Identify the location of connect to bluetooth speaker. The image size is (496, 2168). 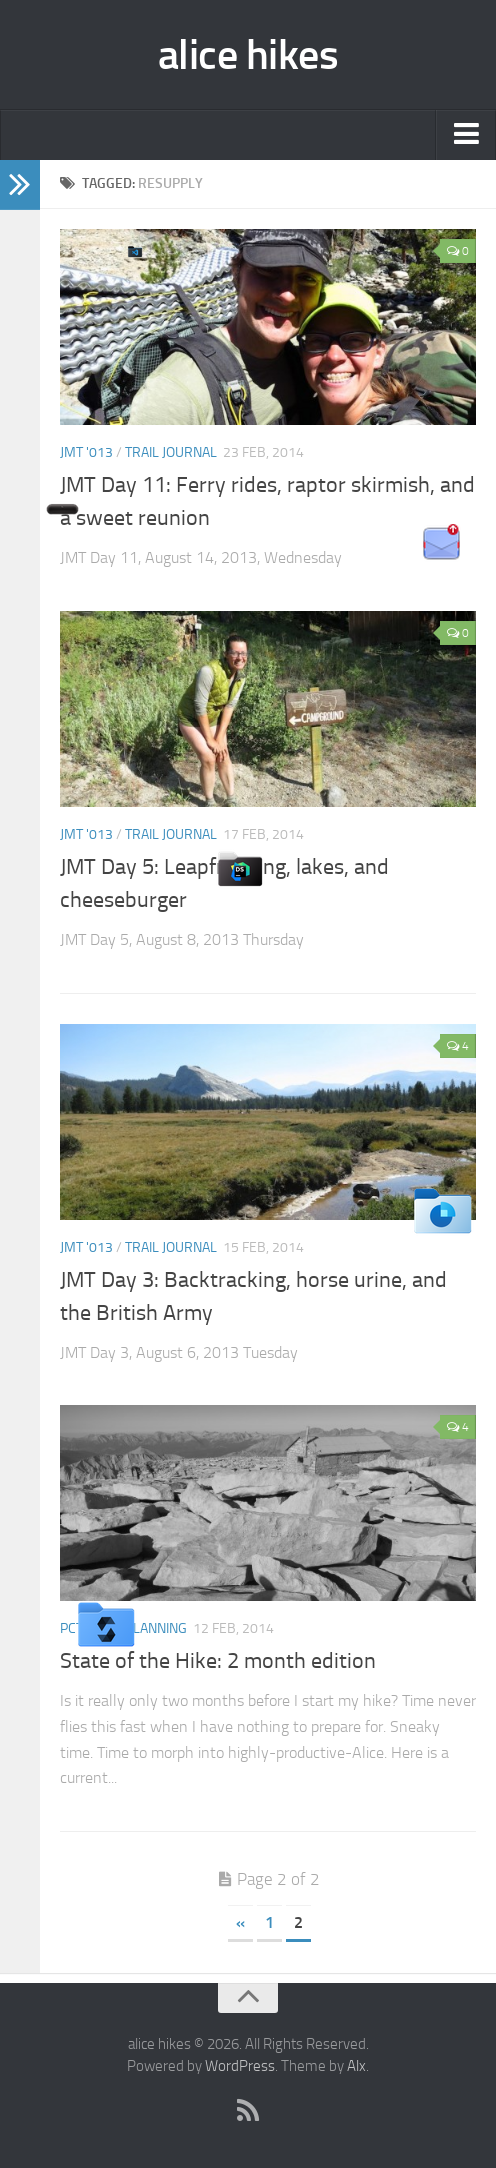
(62, 509).